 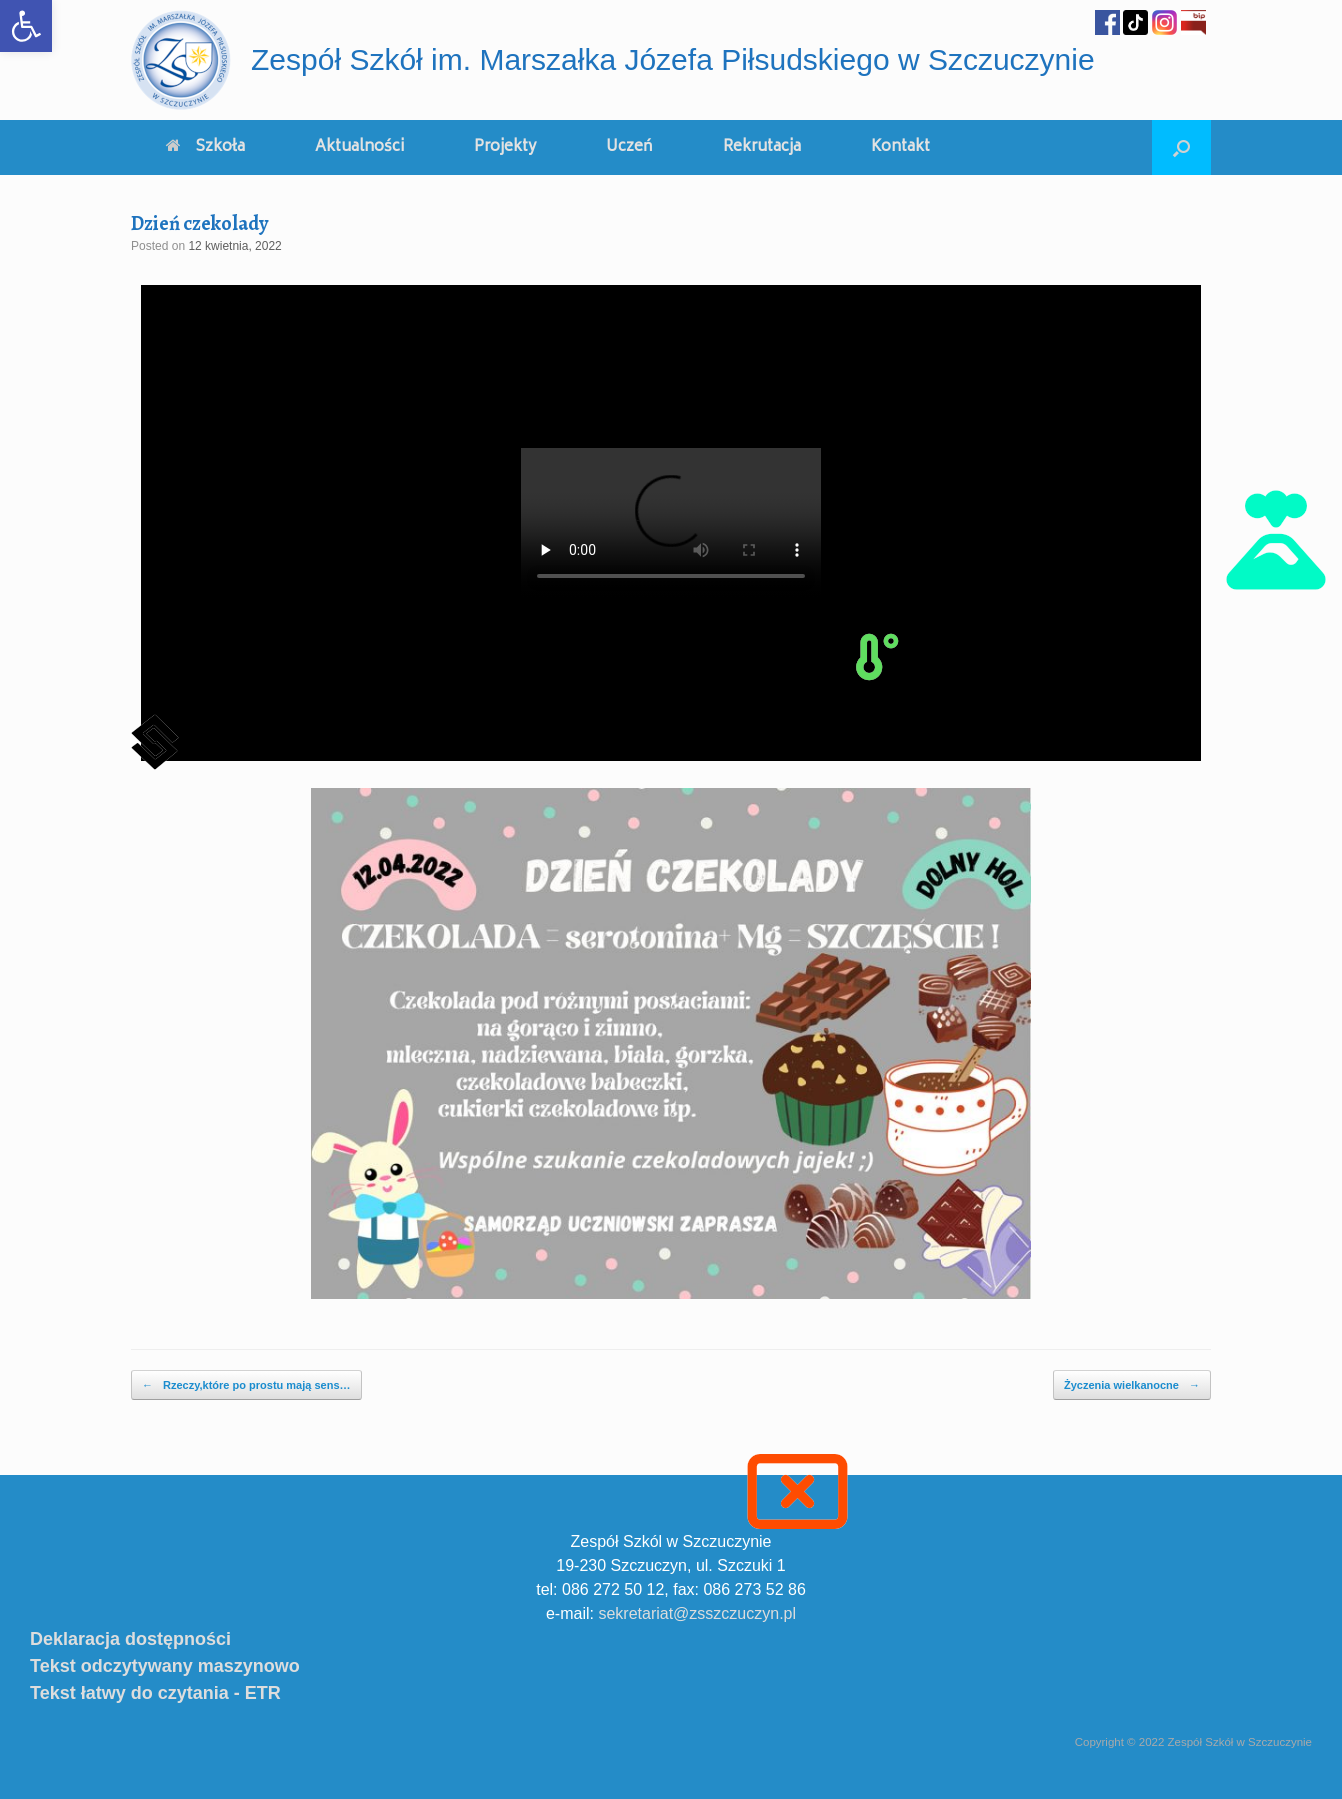 What do you see at coordinates (155, 742) in the screenshot?
I see `staylinked company logo` at bounding box center [155, 742].